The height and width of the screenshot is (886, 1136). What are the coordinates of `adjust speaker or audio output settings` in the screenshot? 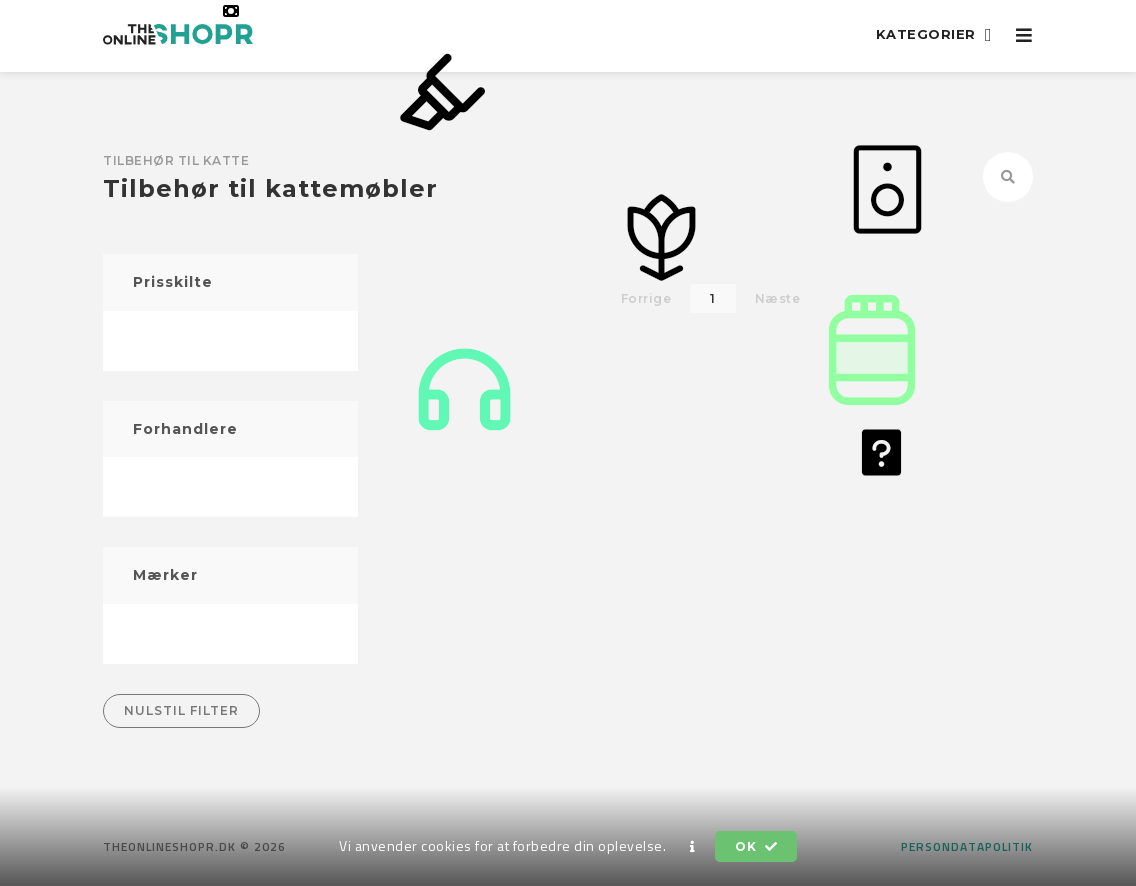 It's located at (887, 189).